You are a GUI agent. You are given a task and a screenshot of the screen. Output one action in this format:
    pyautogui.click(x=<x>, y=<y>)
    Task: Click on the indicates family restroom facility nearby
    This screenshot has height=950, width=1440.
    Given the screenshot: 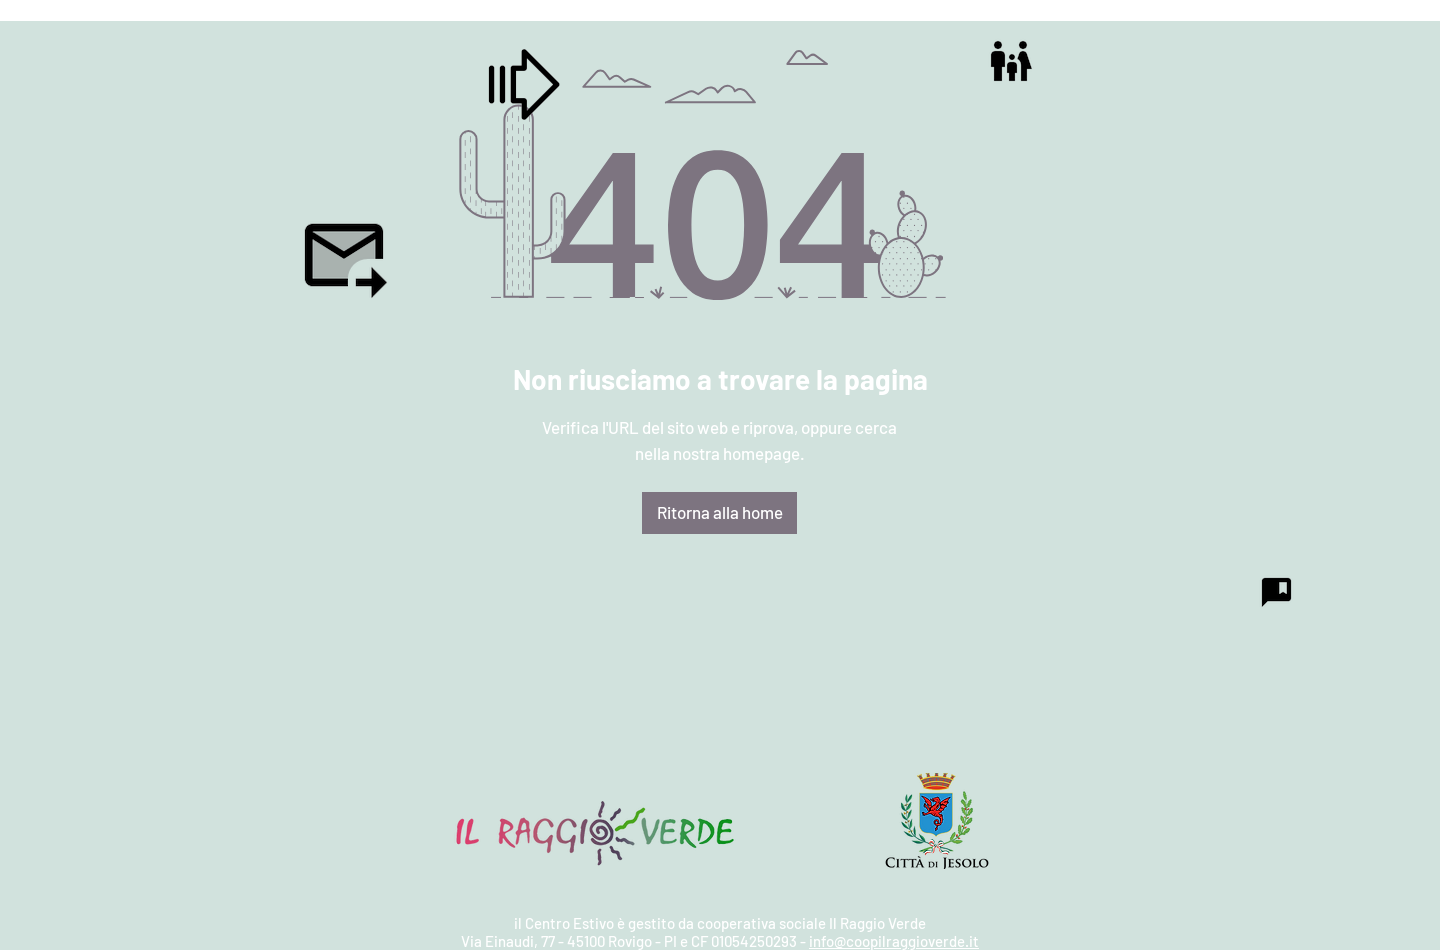 What is the action you would take?
    pyautogui.click(x=1011, y=61)
    